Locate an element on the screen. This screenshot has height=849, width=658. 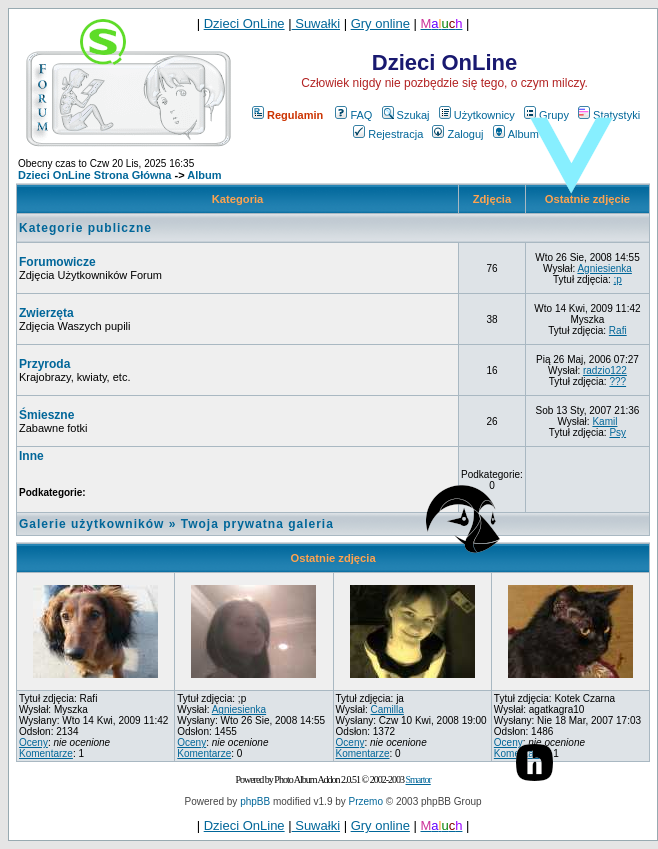
vitess database clustering platform logo is located at coordinates (571, 155).